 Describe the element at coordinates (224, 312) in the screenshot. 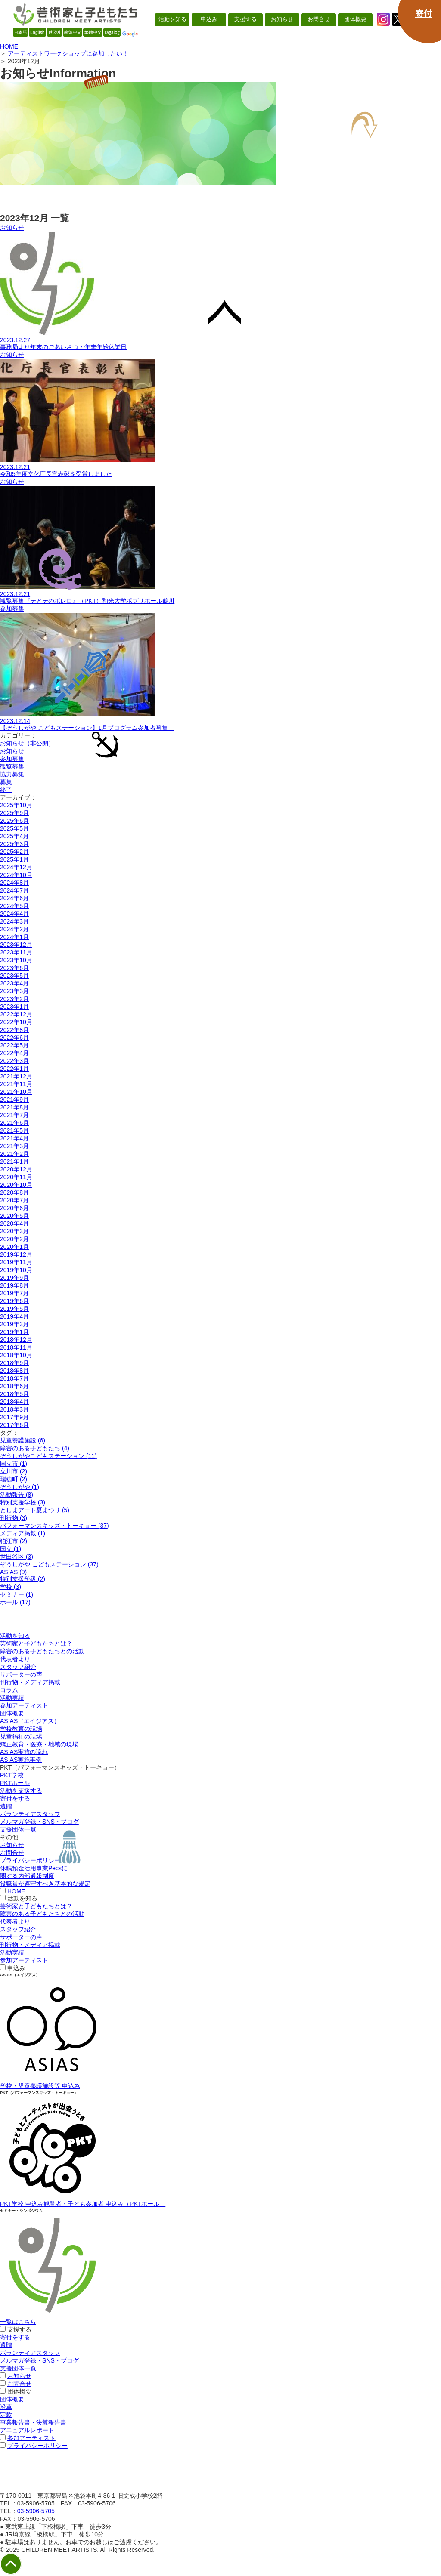

I see `indicates lowest military rank (private)` at that location.